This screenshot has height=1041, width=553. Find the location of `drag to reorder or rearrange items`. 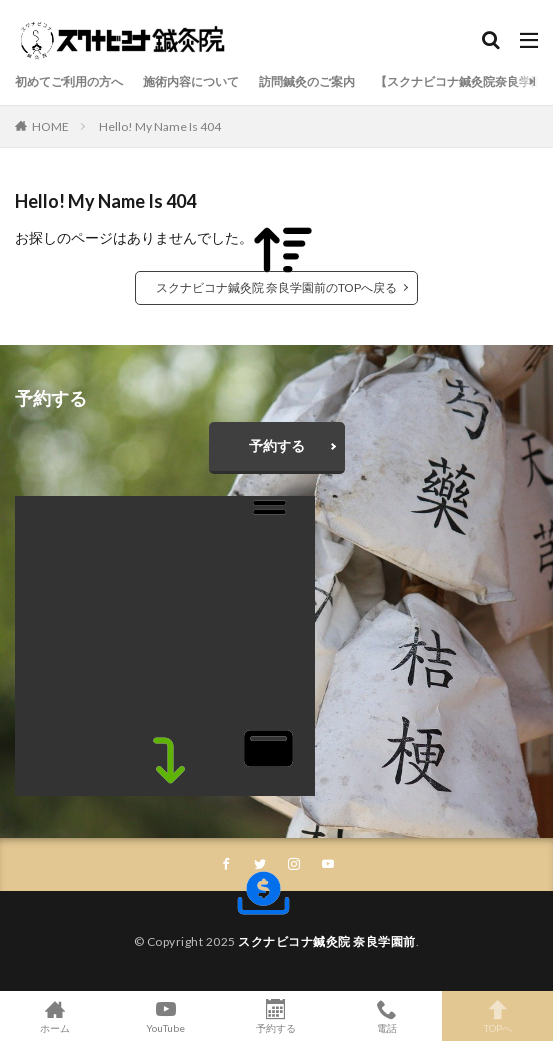

drag to reorder or rearrange items is located at coordinates (269, 507).